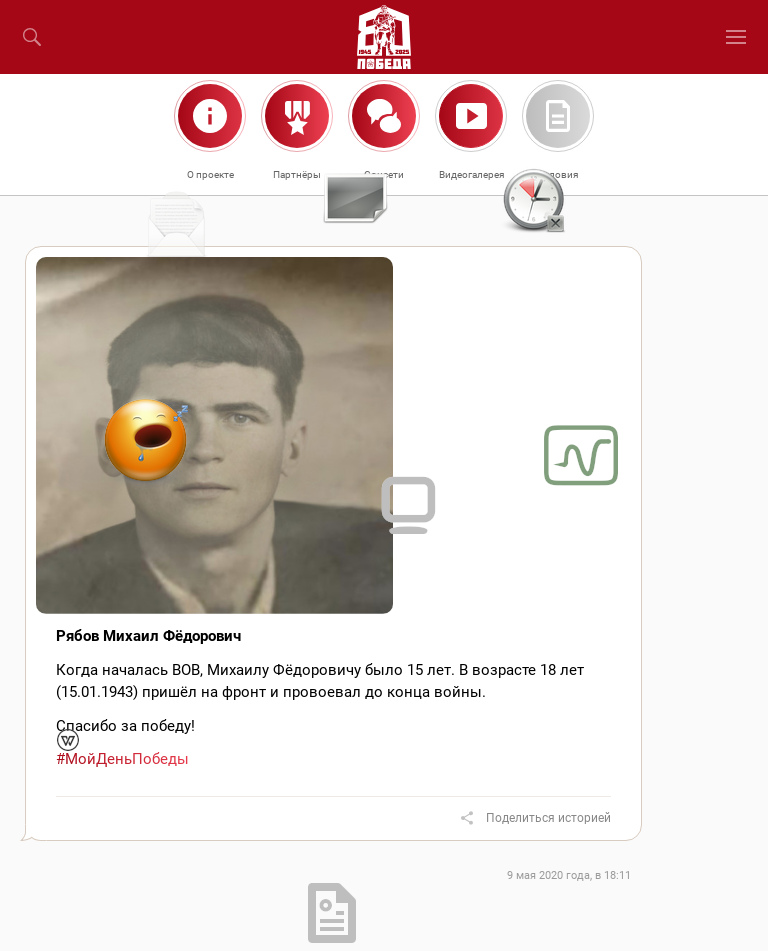  I want to click on open wps office application, so click(68, 740).